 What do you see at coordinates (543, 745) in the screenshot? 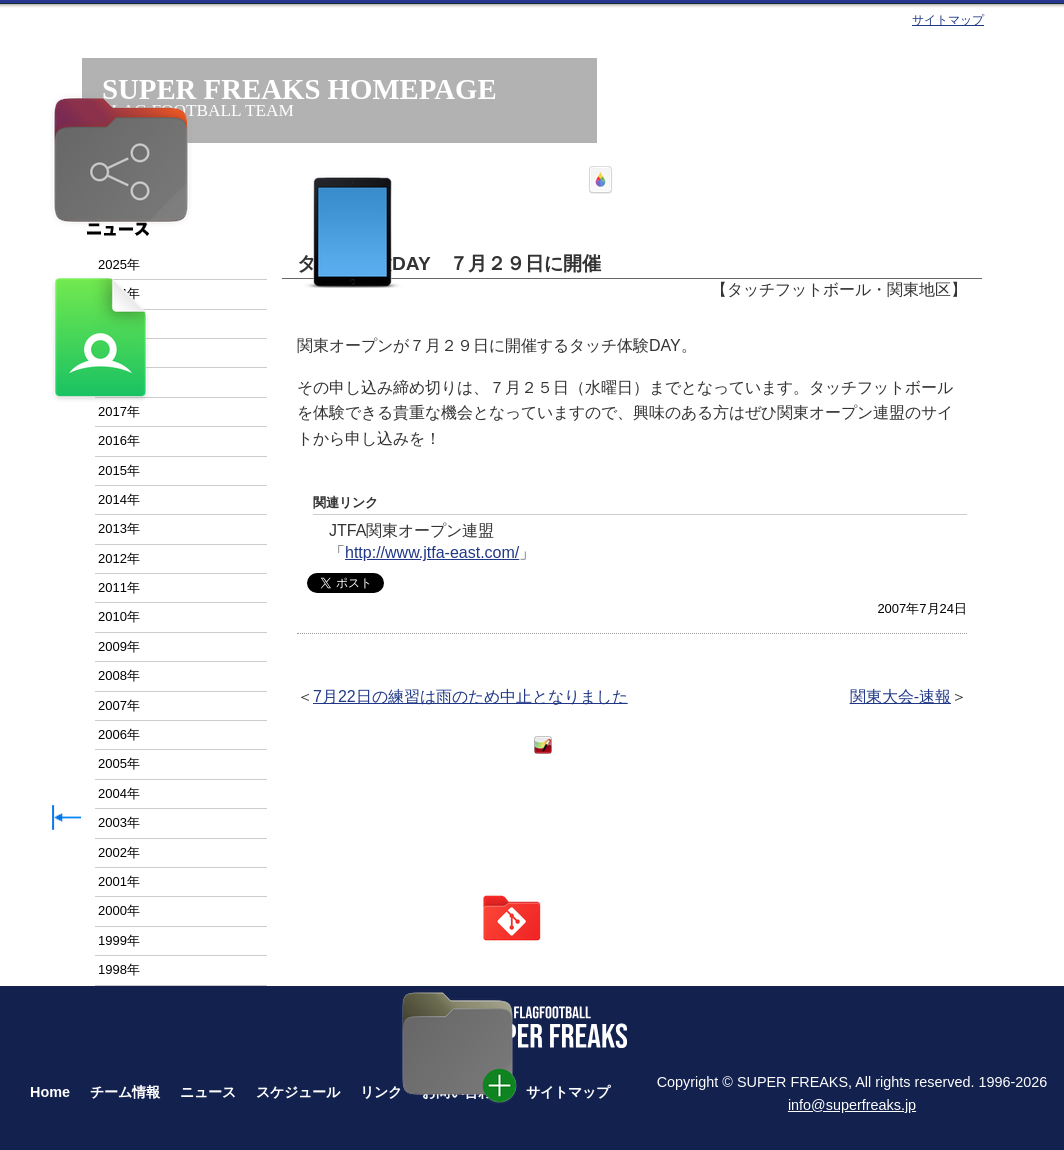
I see `open winetricks application` at bounding box center [543, 745].